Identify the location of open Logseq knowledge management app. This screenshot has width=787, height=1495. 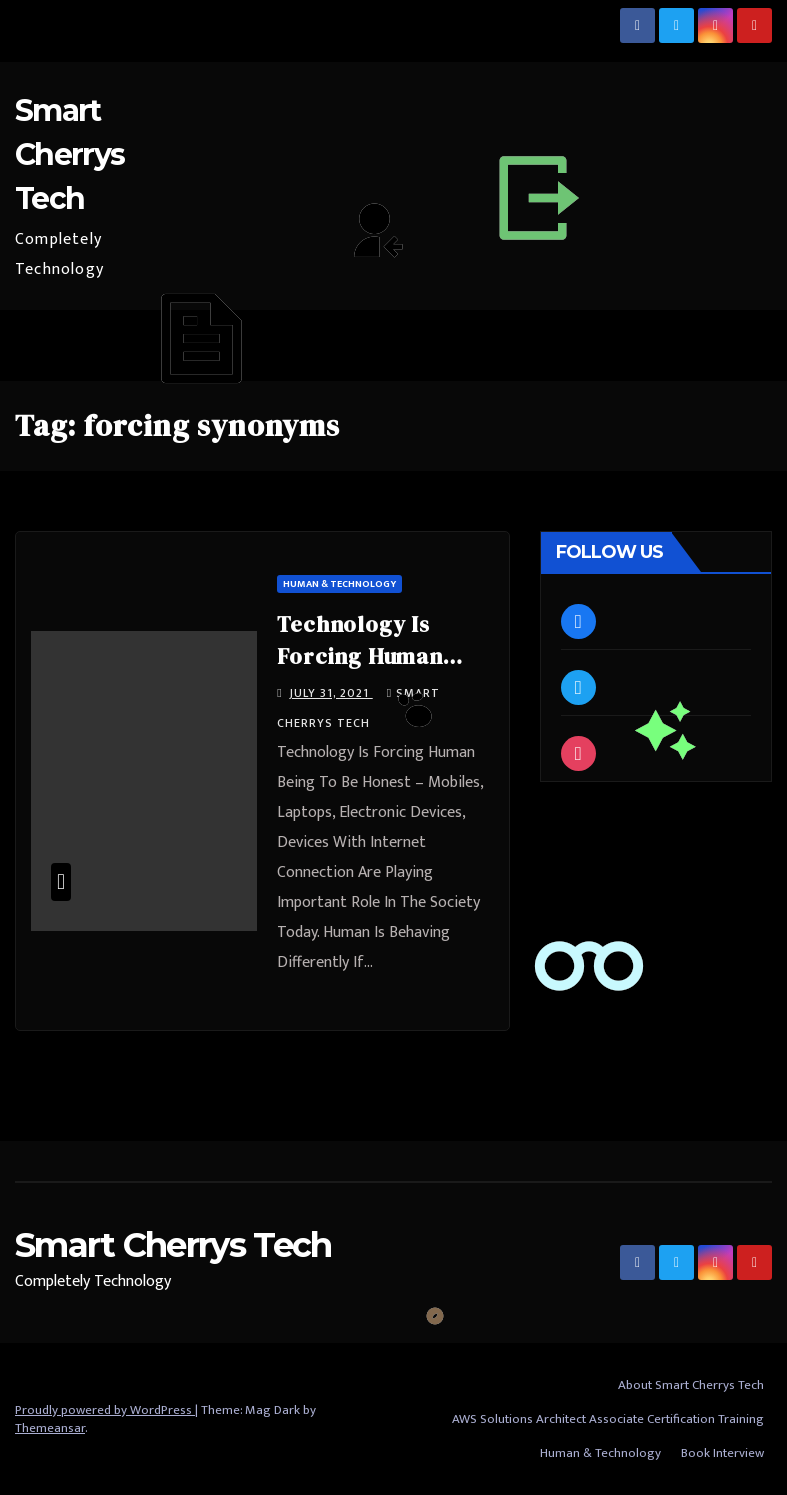
(415, 710).